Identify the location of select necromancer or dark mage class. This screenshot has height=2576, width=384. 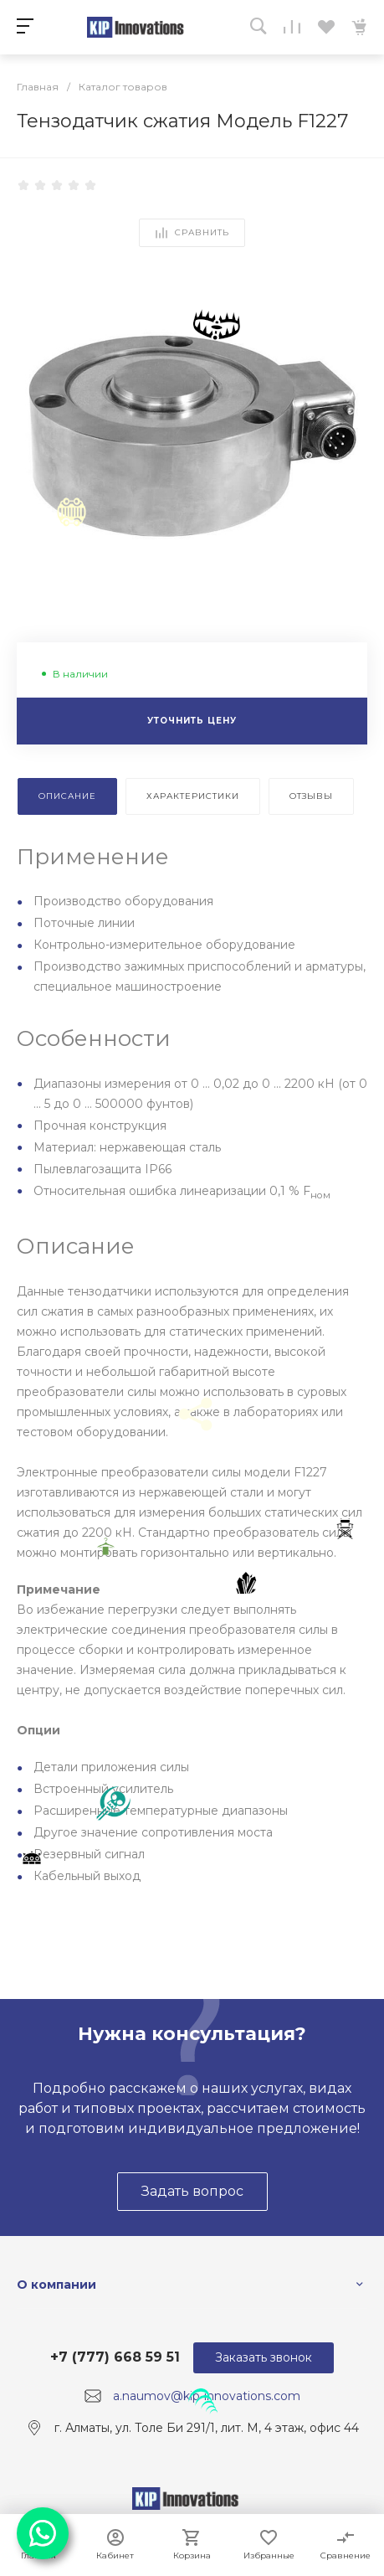
(114, 1803).